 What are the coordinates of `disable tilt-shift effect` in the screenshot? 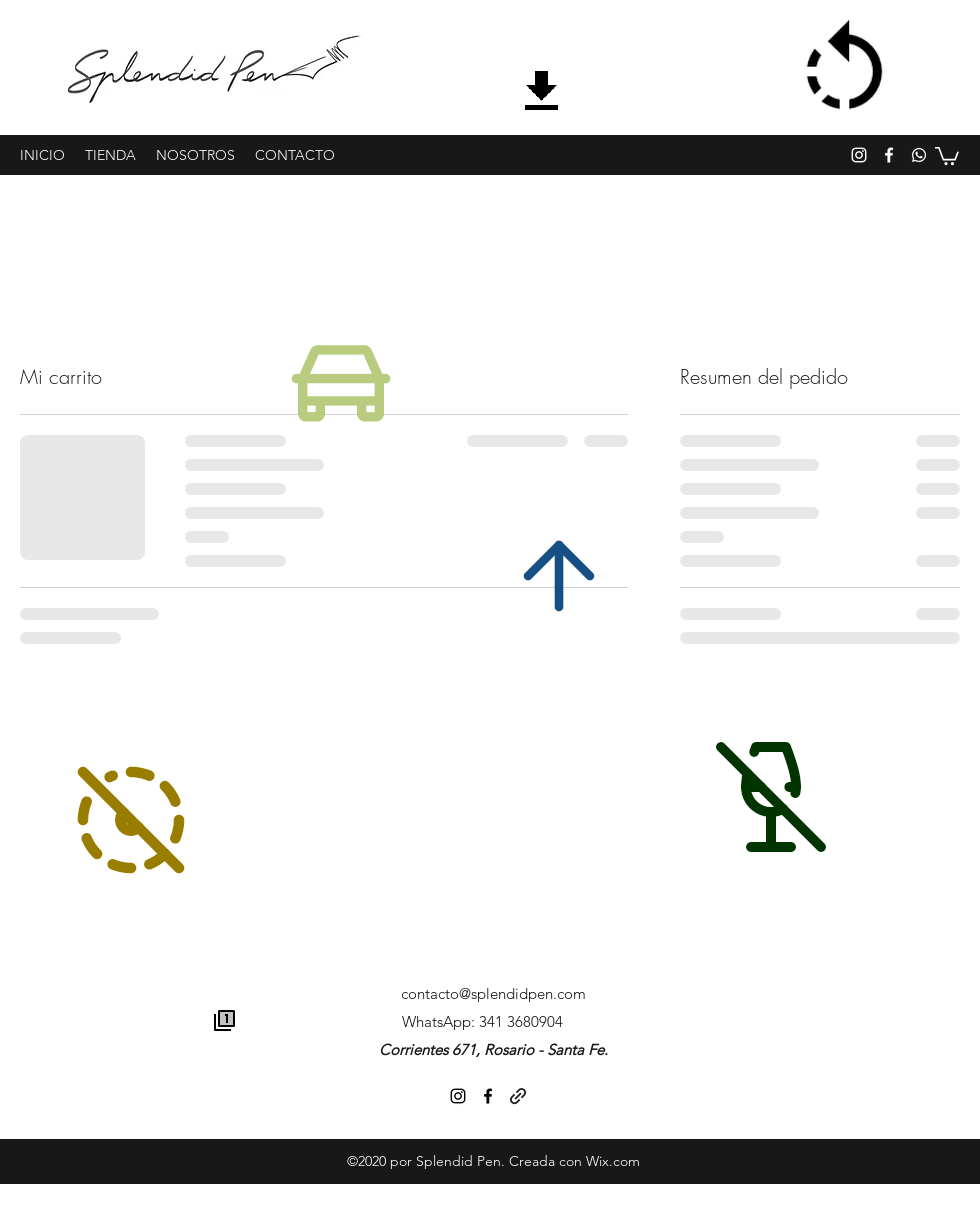 It's located at (131, 820).